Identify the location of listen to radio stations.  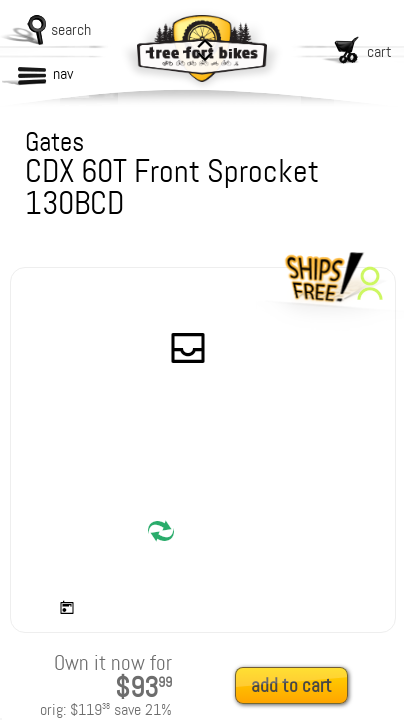
(67, 608).